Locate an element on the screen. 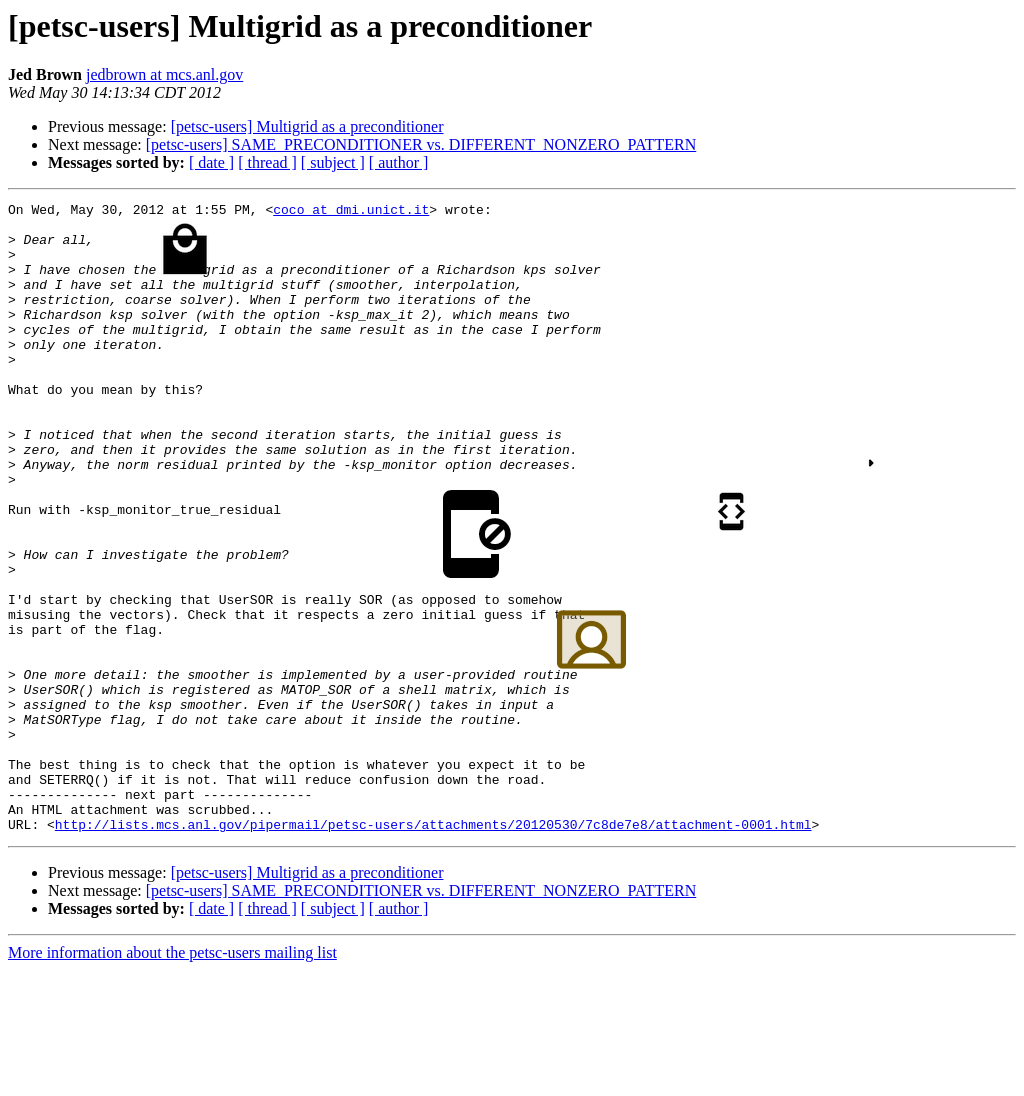  enable developer mode on device is located at coordinates (731, 511).